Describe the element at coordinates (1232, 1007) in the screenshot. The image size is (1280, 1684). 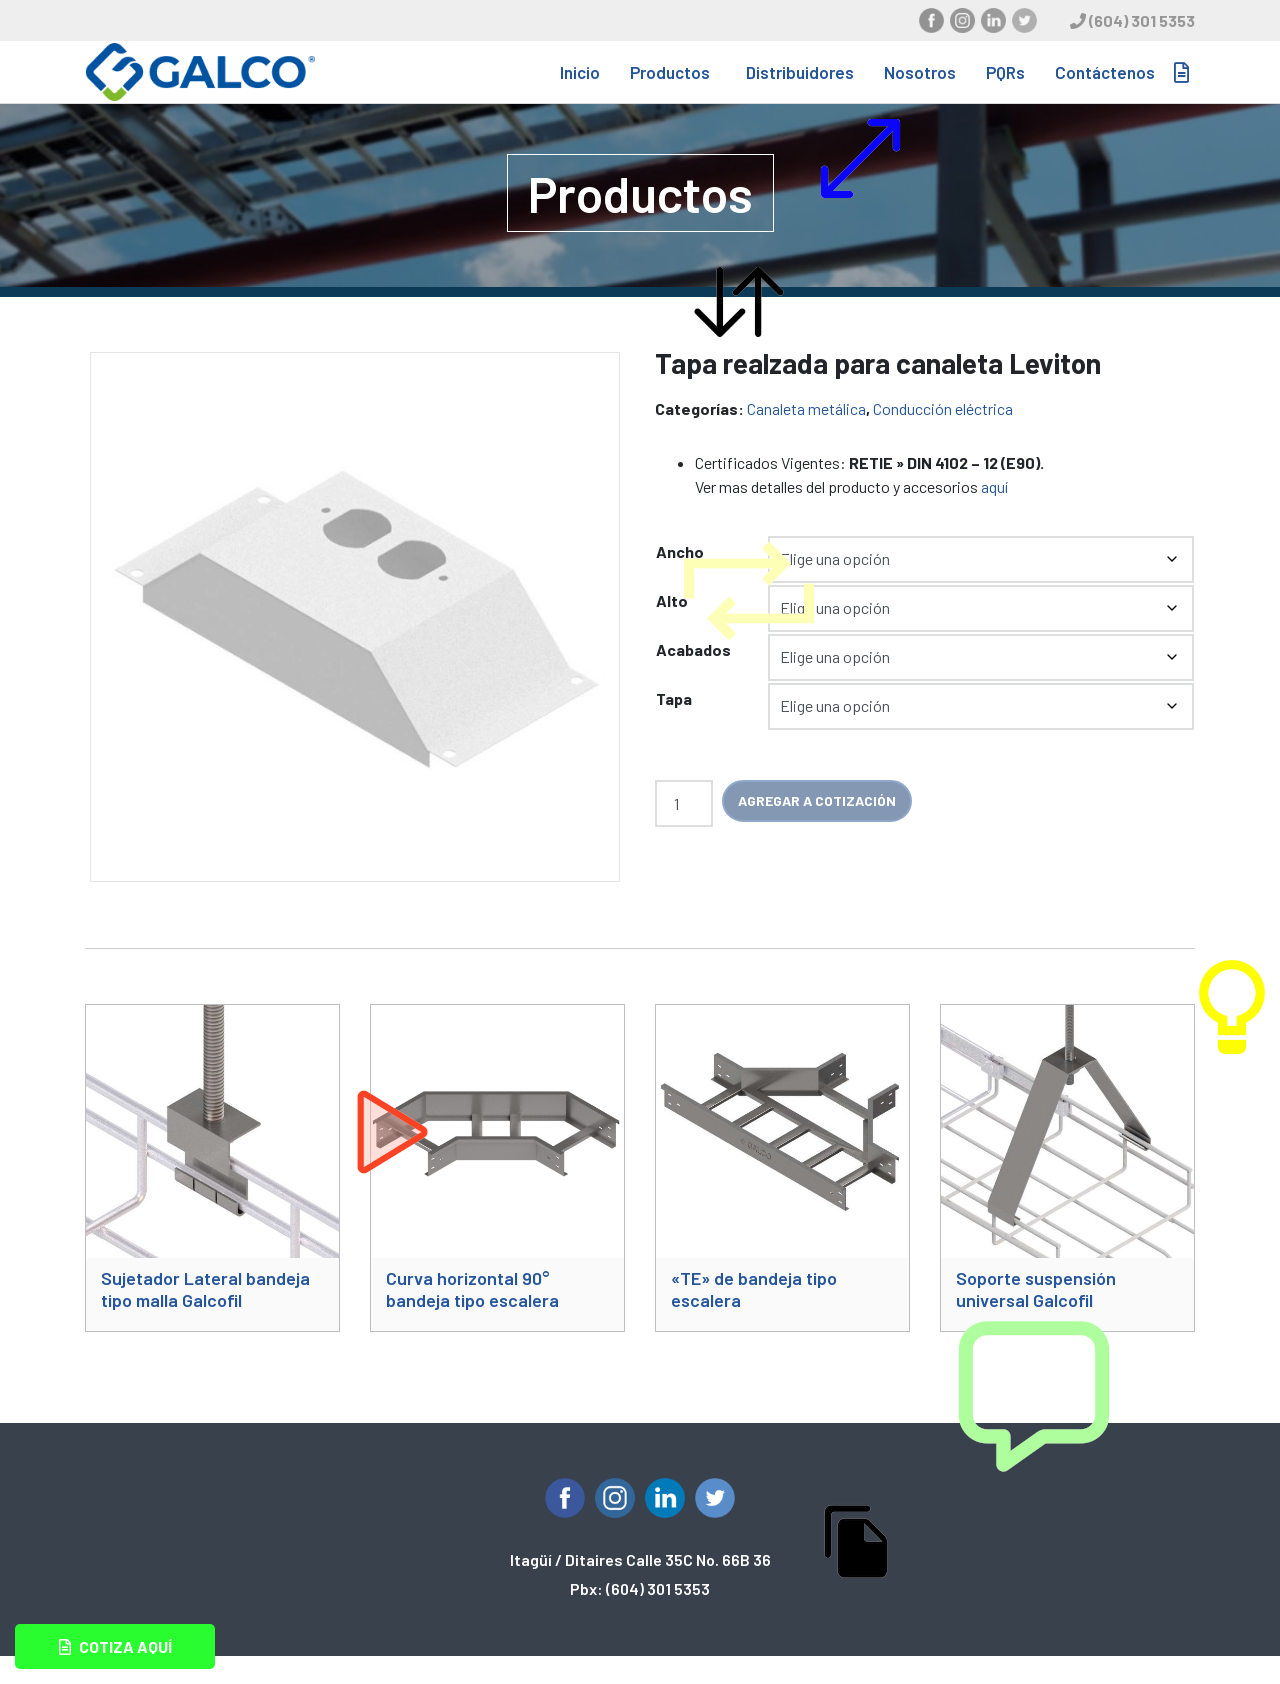
I see `access tips or helpful suggestions` at that location.